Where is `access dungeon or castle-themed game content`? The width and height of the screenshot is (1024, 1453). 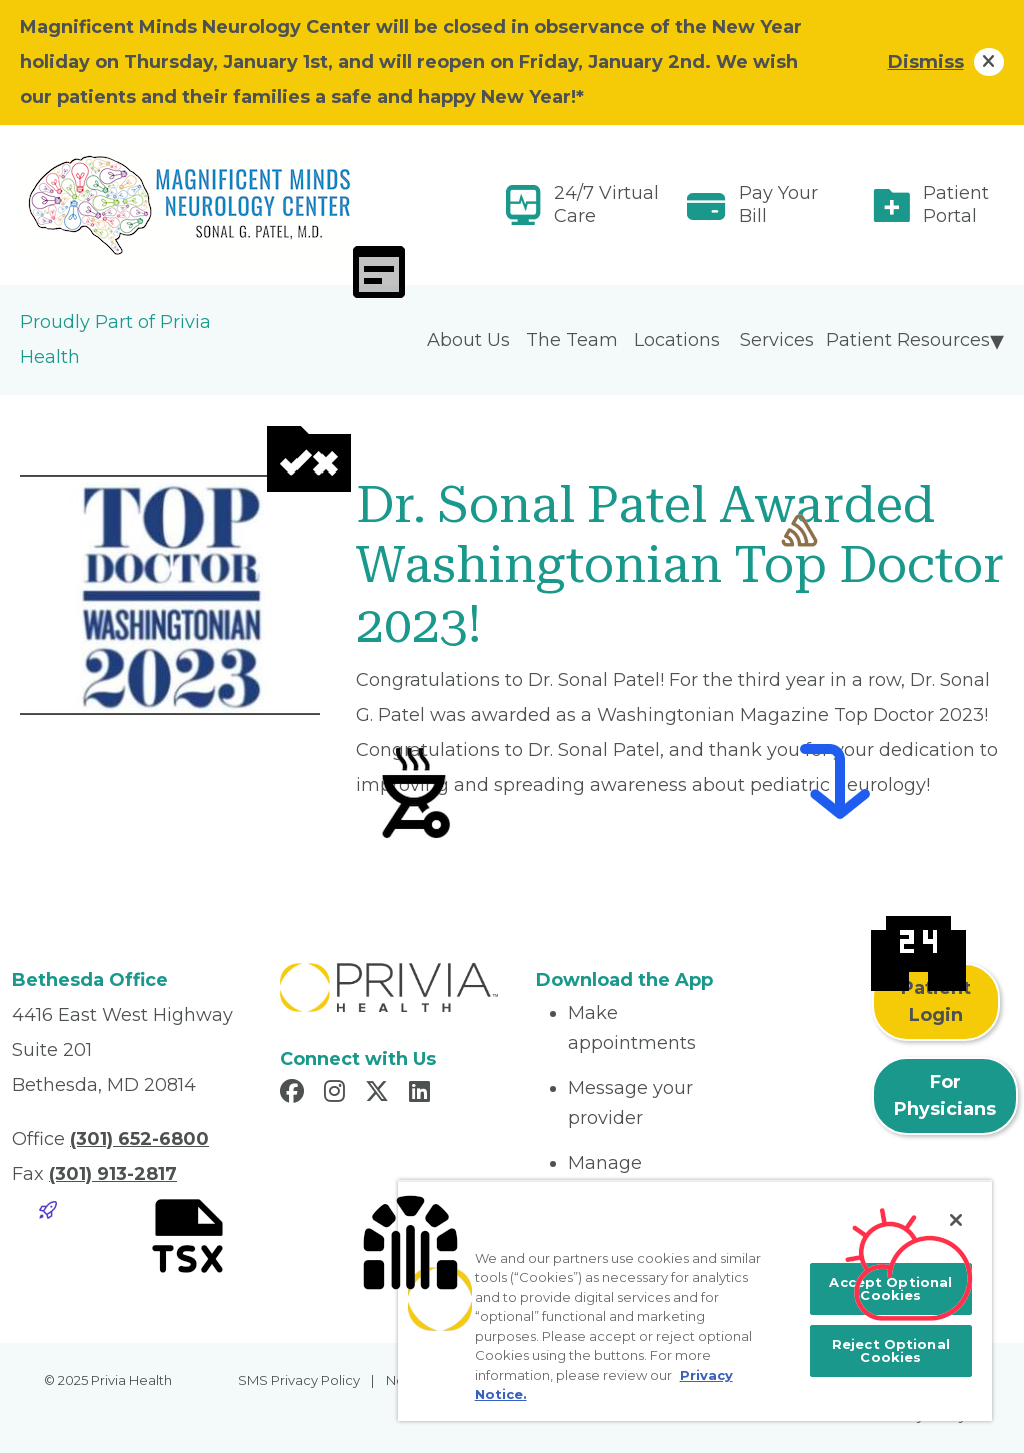 access dungeon or castle-themed game content is located at coordinates (410, 1242).